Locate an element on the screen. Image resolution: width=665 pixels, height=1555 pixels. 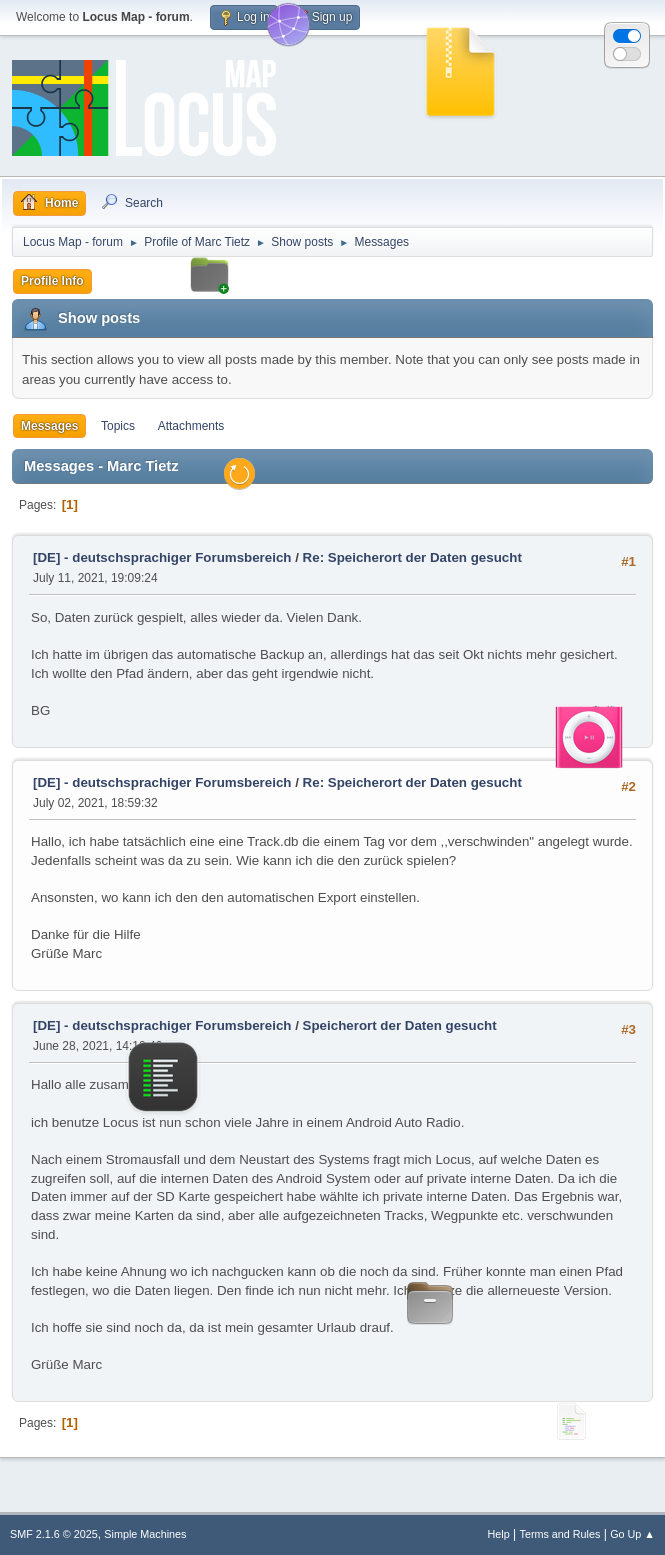
open the file manager application is located at coordinates (430, 1303).